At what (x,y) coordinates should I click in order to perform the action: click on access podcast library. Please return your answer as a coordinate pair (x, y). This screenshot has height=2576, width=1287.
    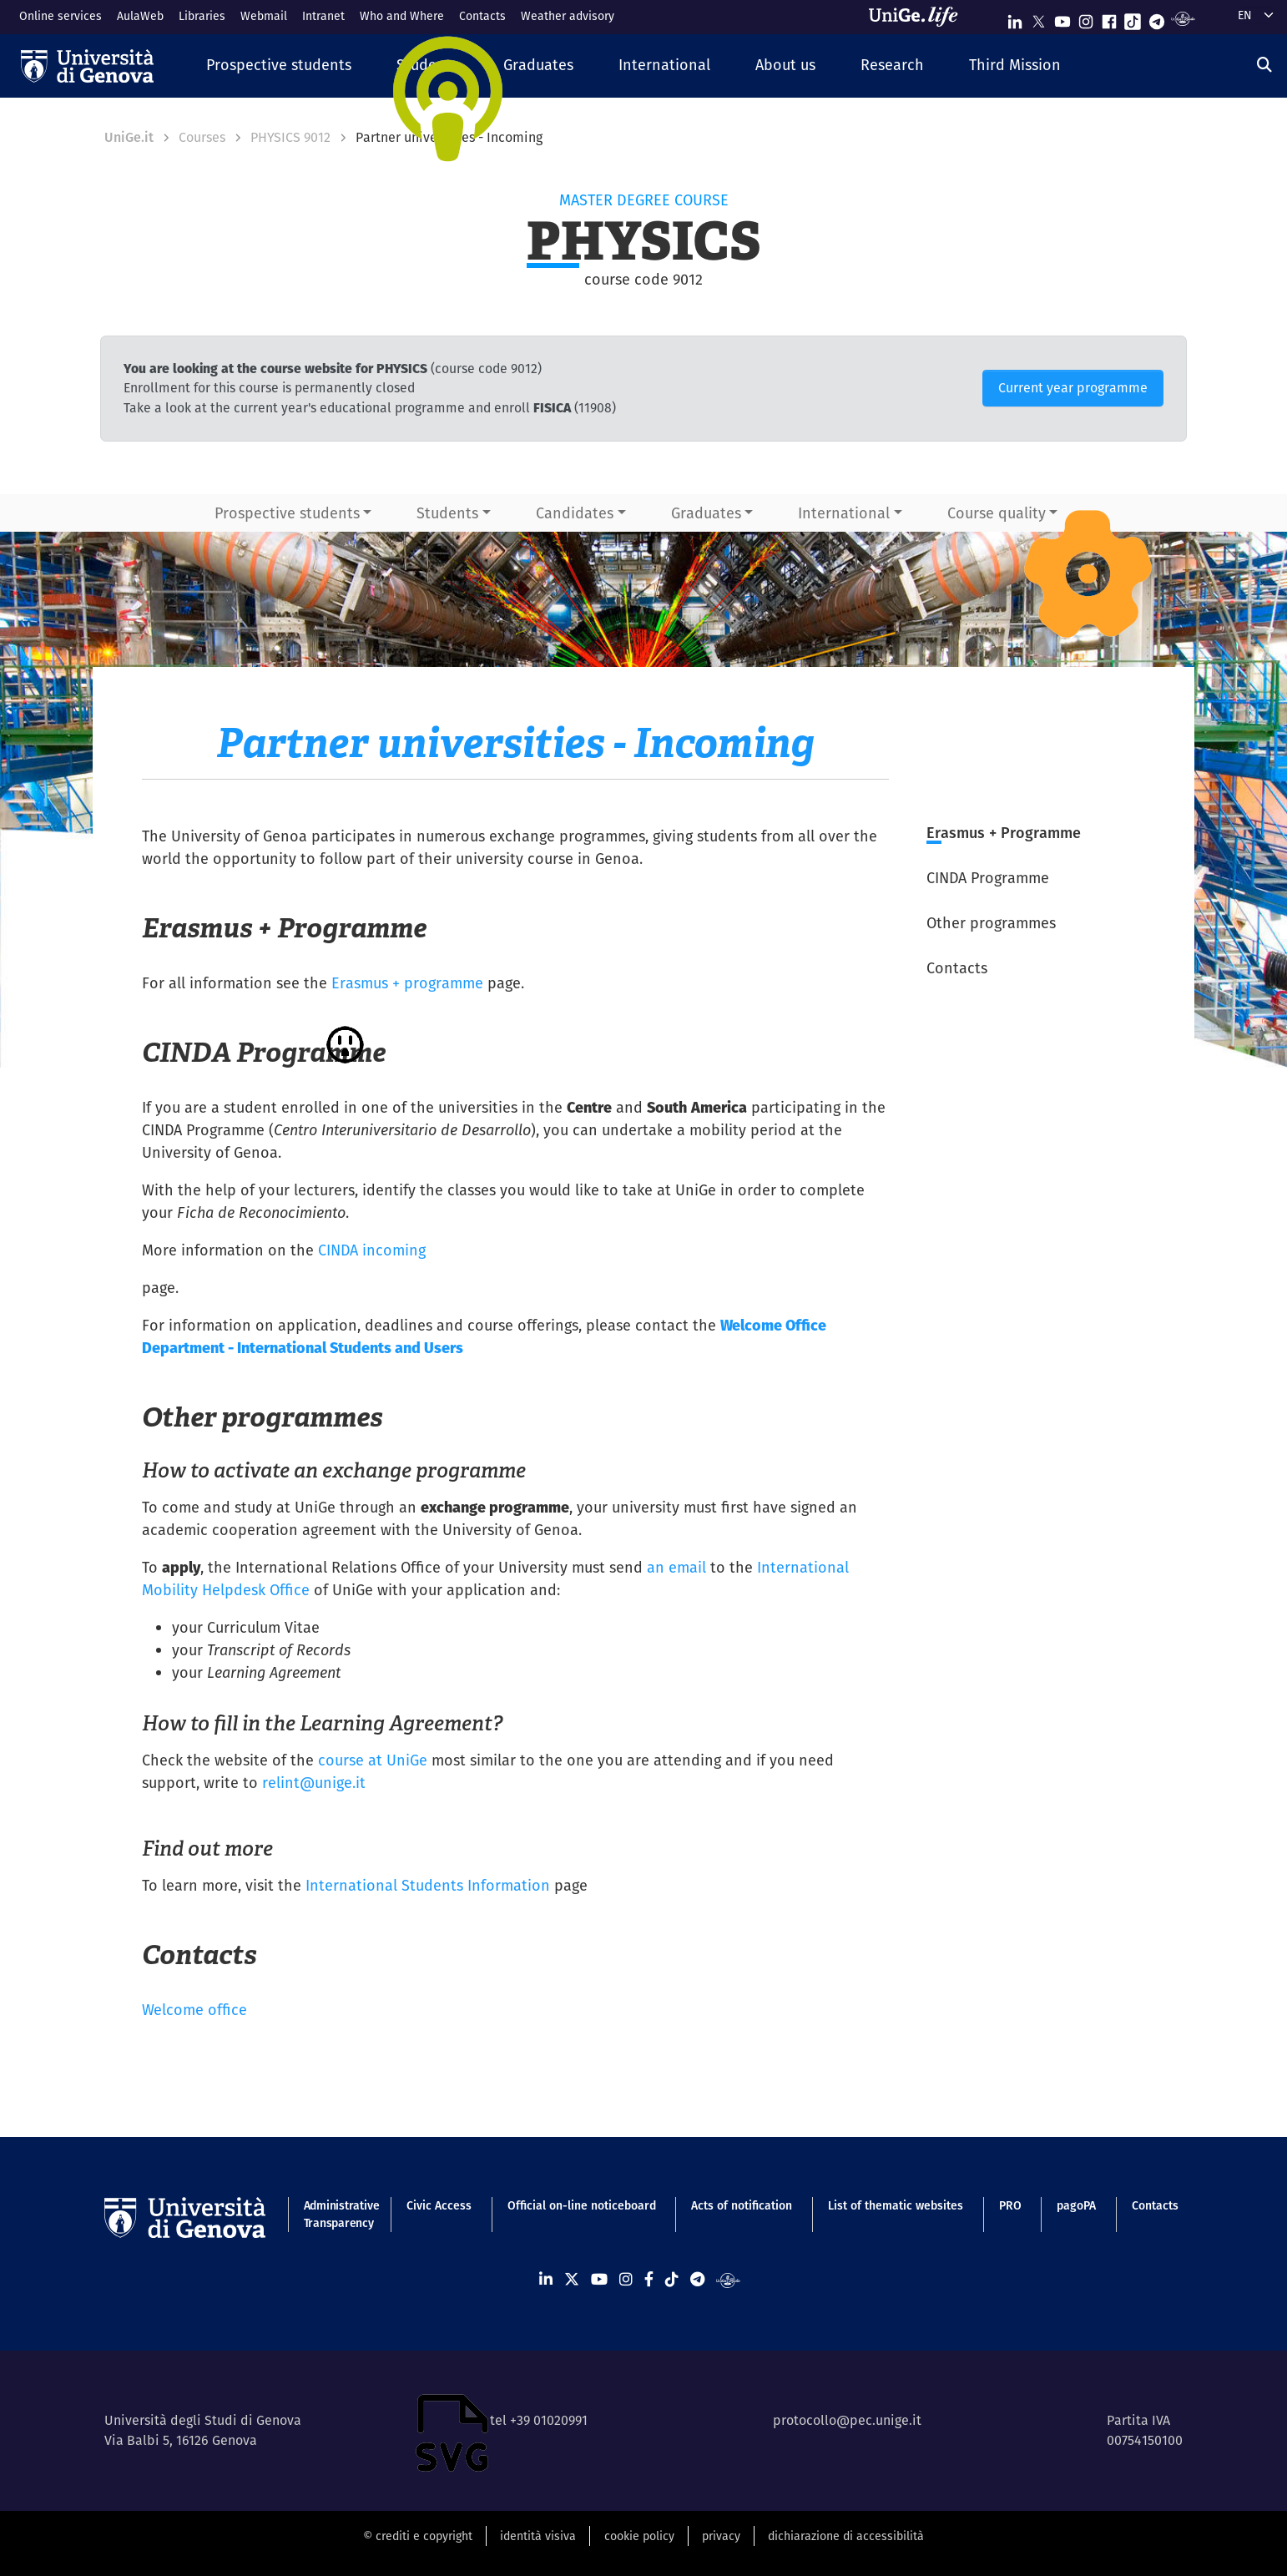
    Looking at the image, I should click on (447, 98).